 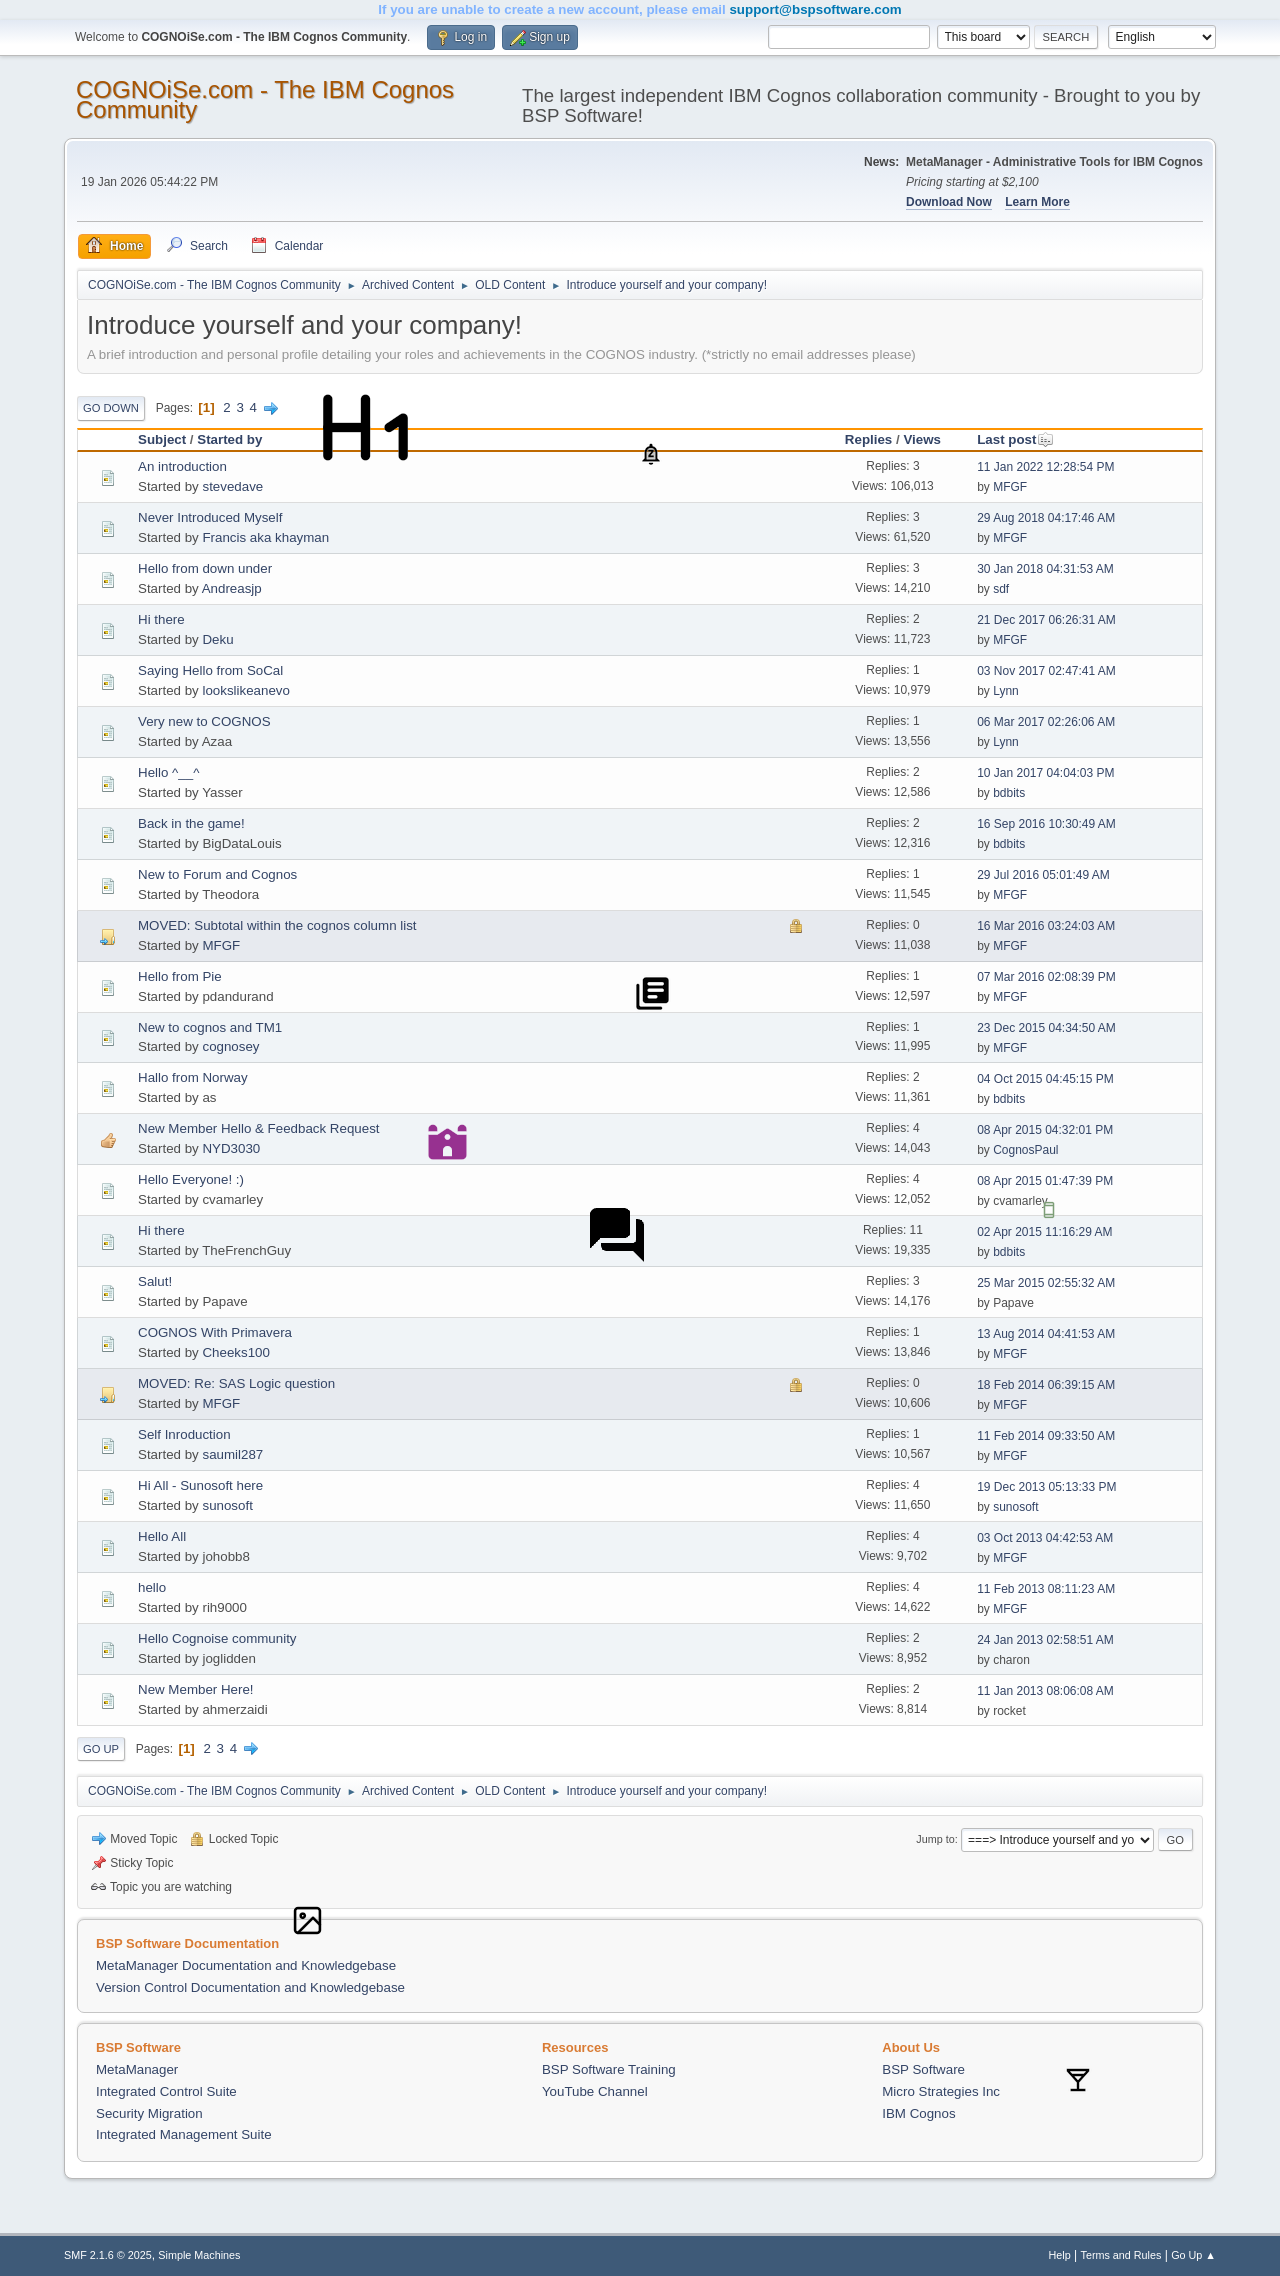 I want to click on find nearby synagogues, so click(x=447, y=1141).